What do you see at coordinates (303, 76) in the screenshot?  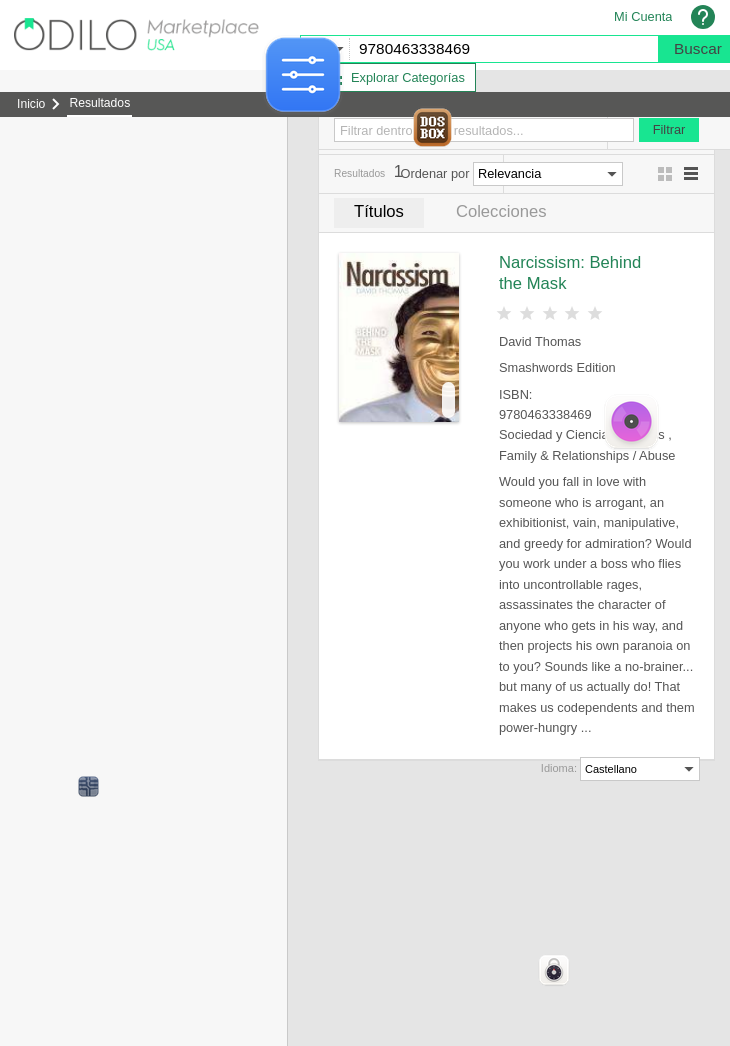 I see `open desktop display settings` at bounding box center [303, 76].